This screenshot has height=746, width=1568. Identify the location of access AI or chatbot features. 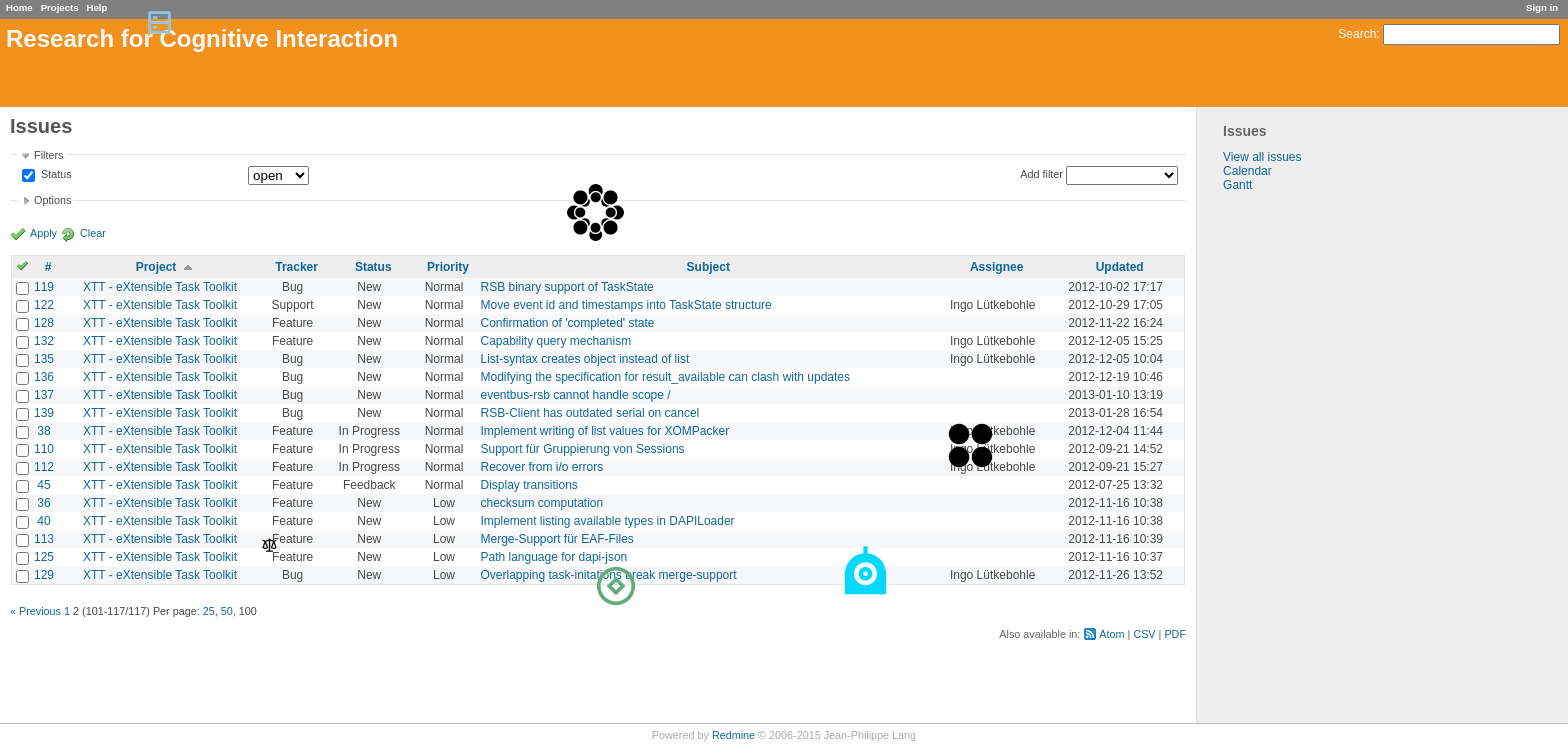
(865, 571).